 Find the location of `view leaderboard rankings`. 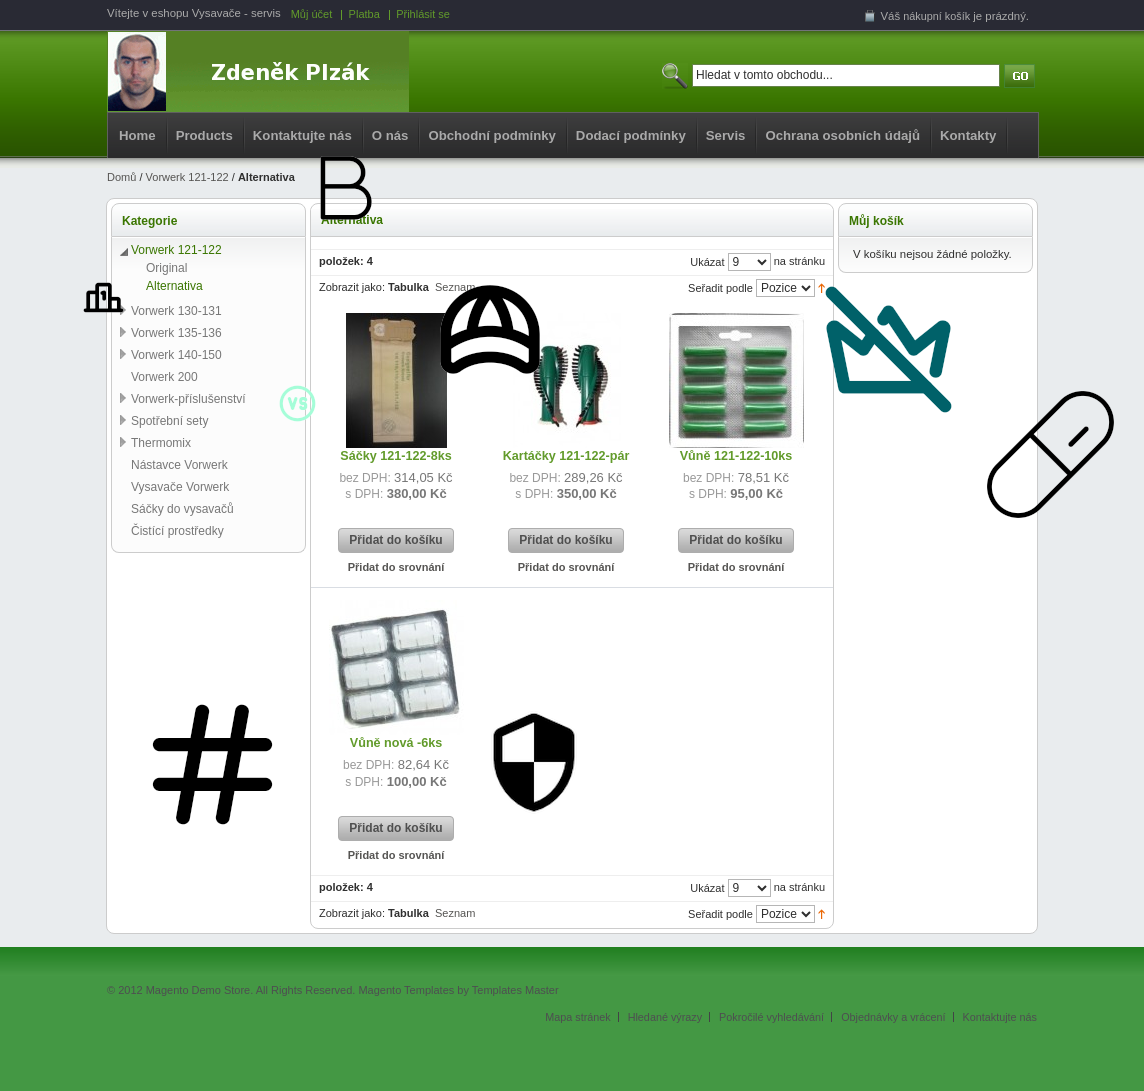

view leaderboard rankings is located at coordinates (103, 297).